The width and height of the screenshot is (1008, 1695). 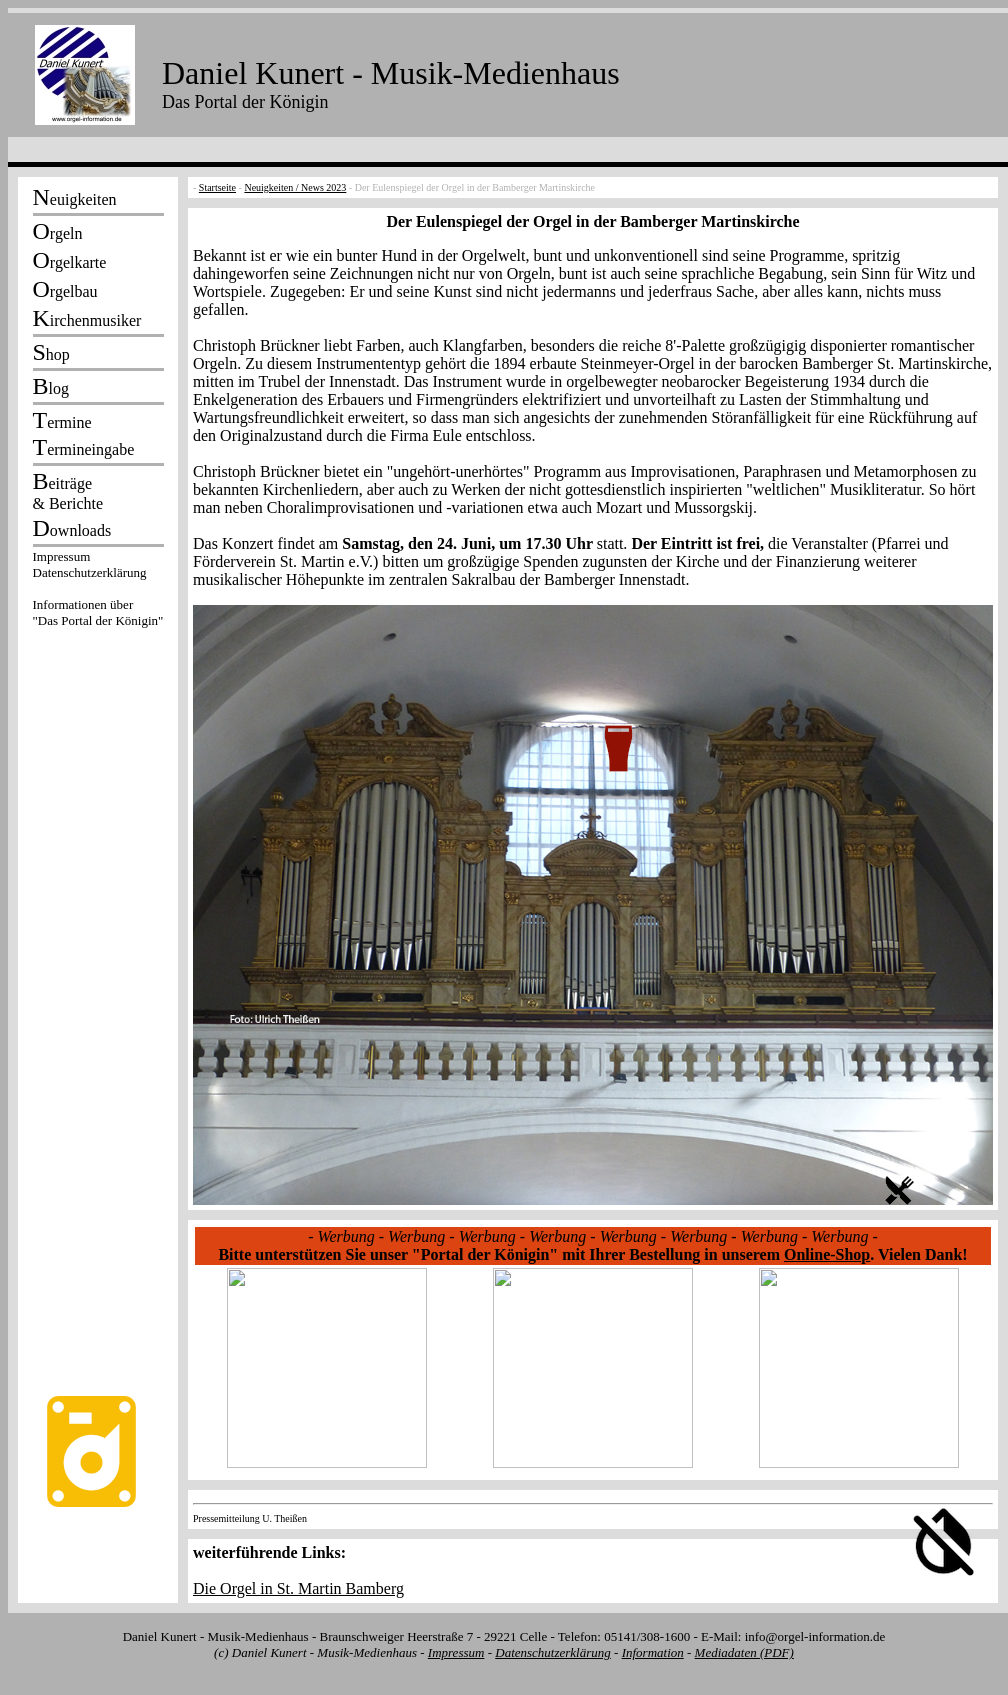 What do you see at coordinates (943, 1540) in the screenshot?
I see `disable color inversion mode` at bounding box center [943, 1540].